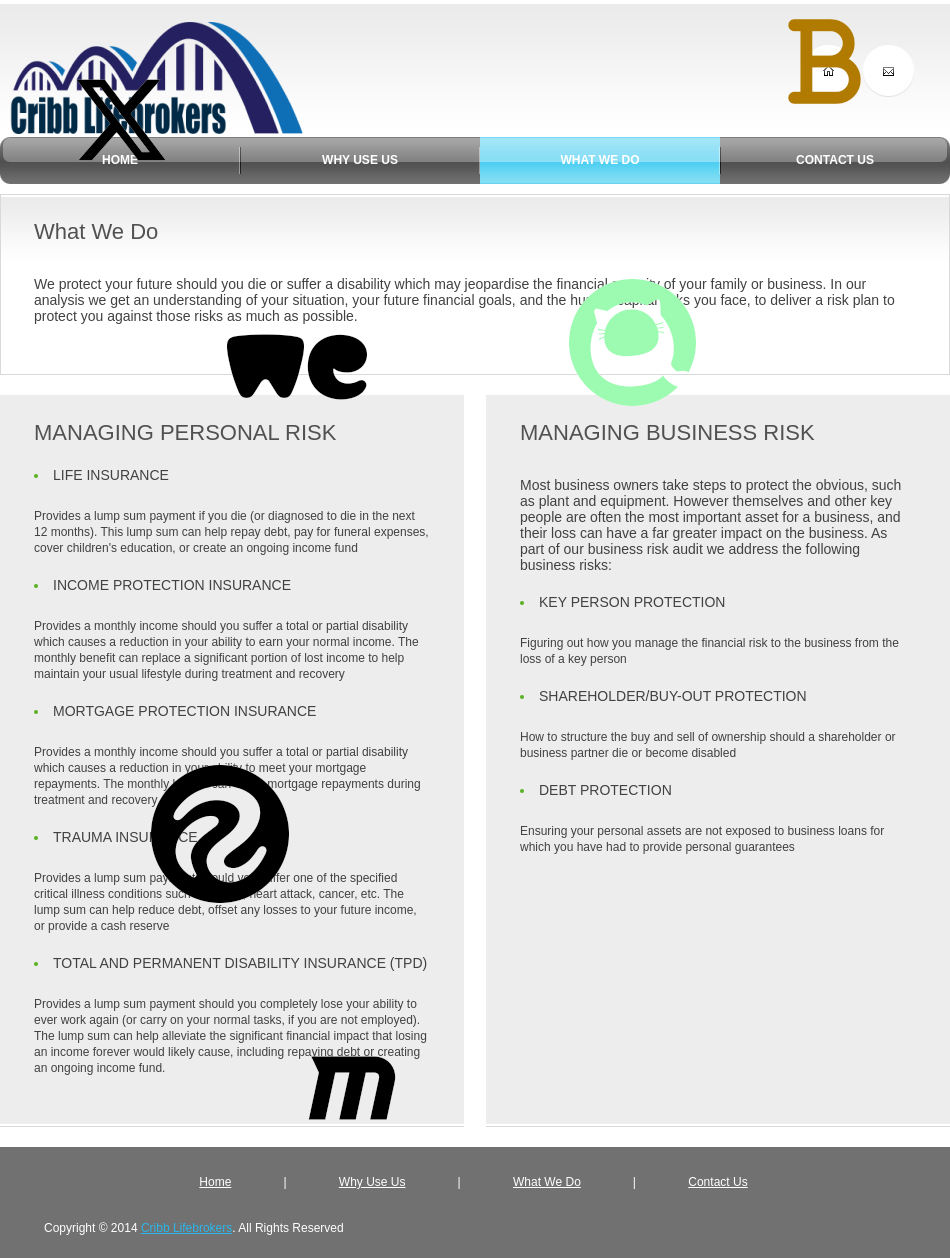 The image size is (950, 1258). What do you see at coordinates (352, 1088) in the screenshot?
I see `maxcdn logo - content delivery network service` at bounding box center [352, 1088].